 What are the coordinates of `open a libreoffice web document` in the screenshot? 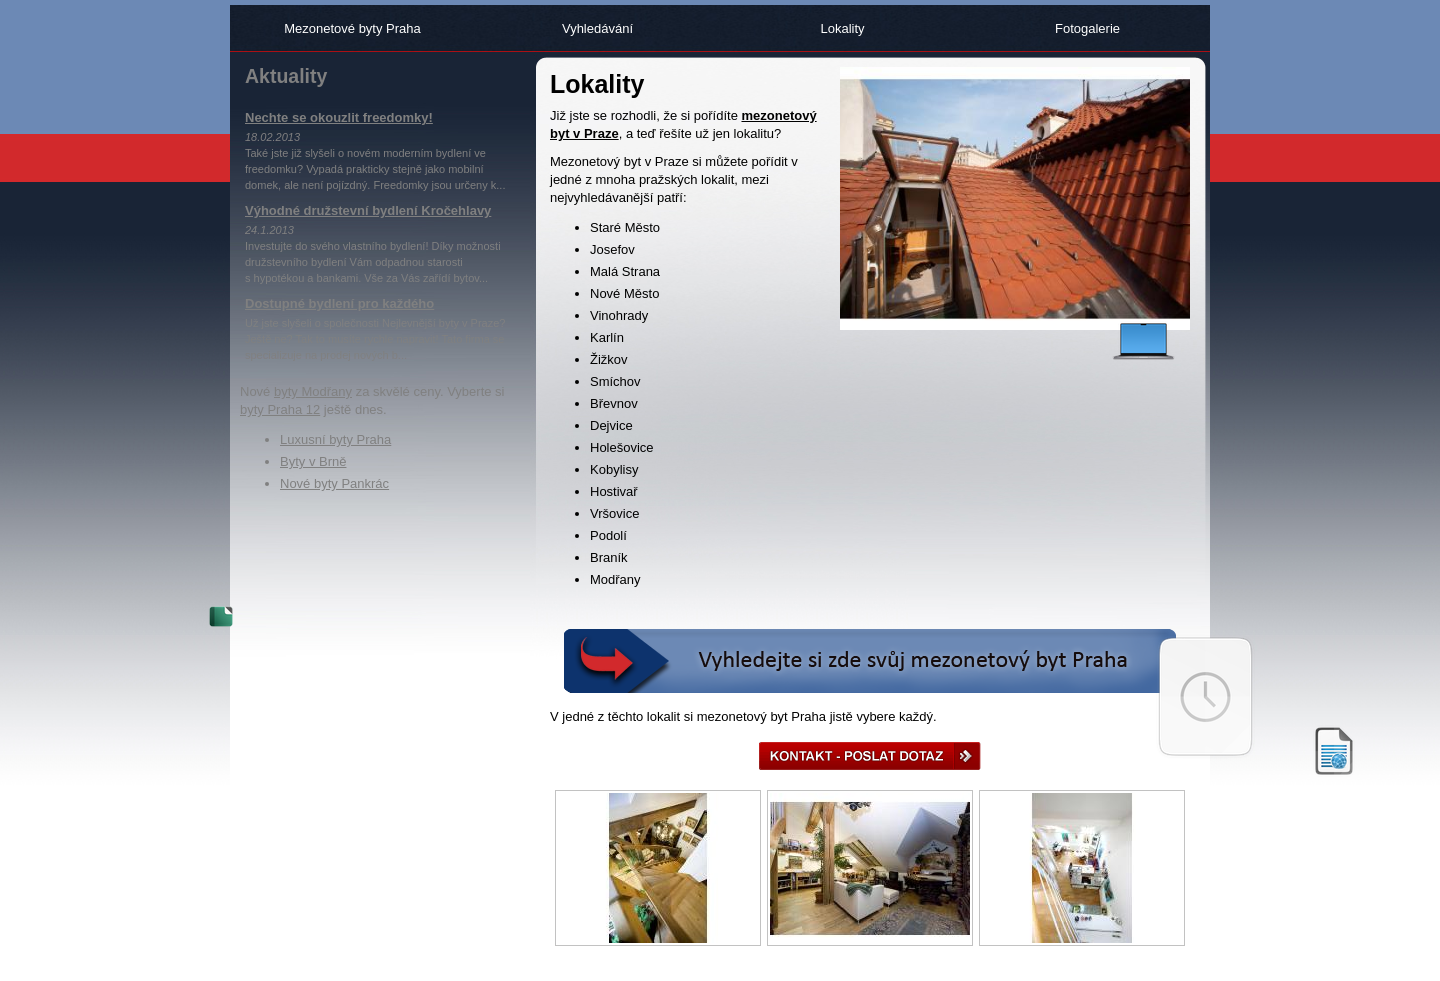 It's located at (1334, 751).